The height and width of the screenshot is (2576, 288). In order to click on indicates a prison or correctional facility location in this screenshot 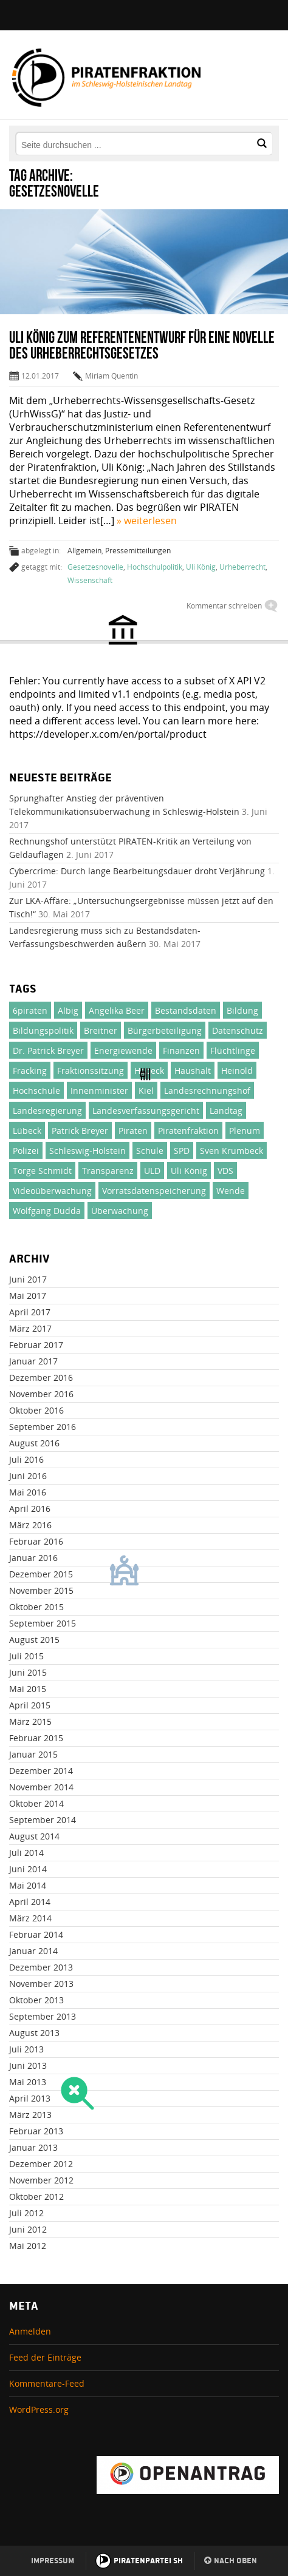, I will do `click(145, 1074)`.